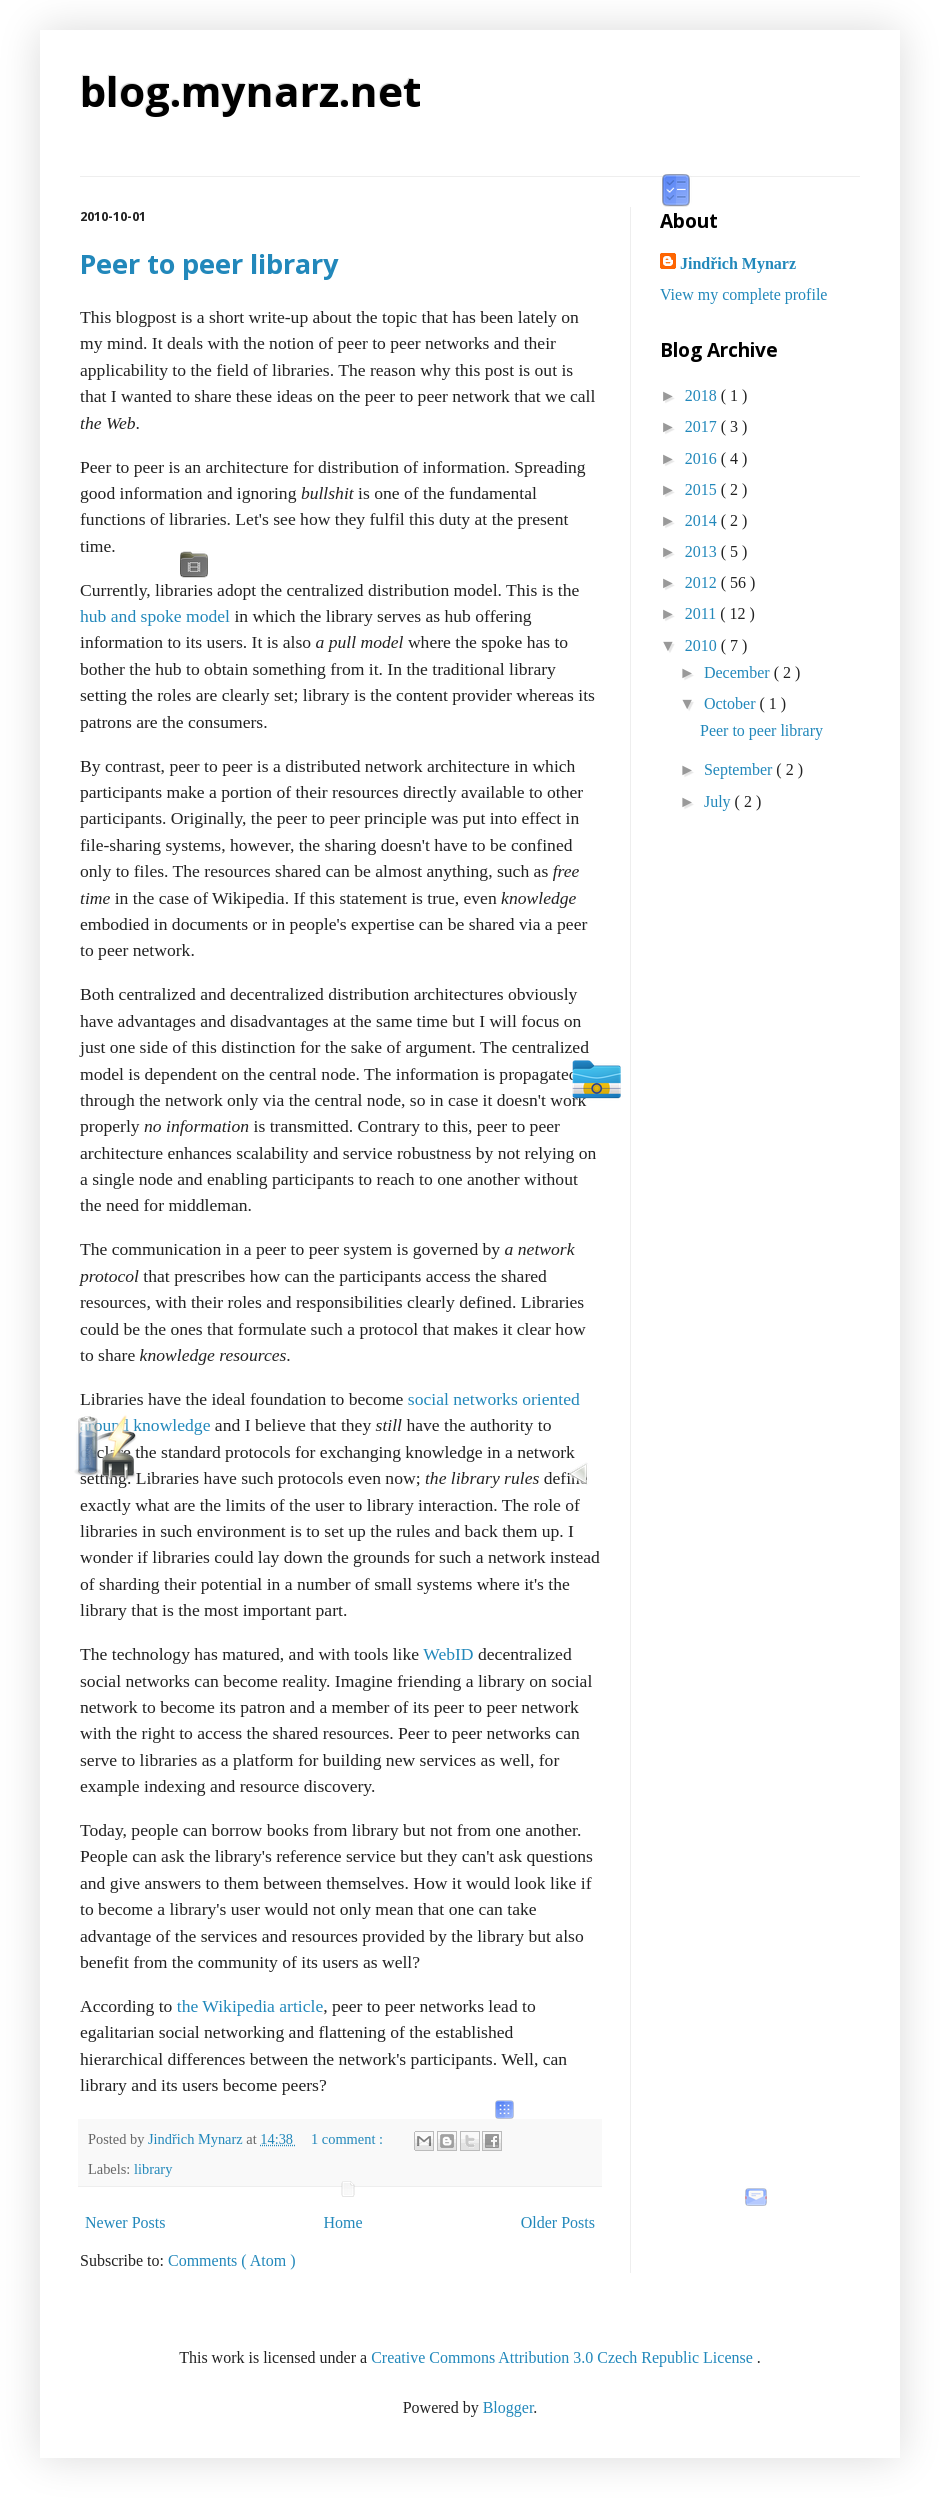  What do you see at coordinates (756, 2197) in the screenshot?
I see `open the mail application` at bounding box center [756, 2197].